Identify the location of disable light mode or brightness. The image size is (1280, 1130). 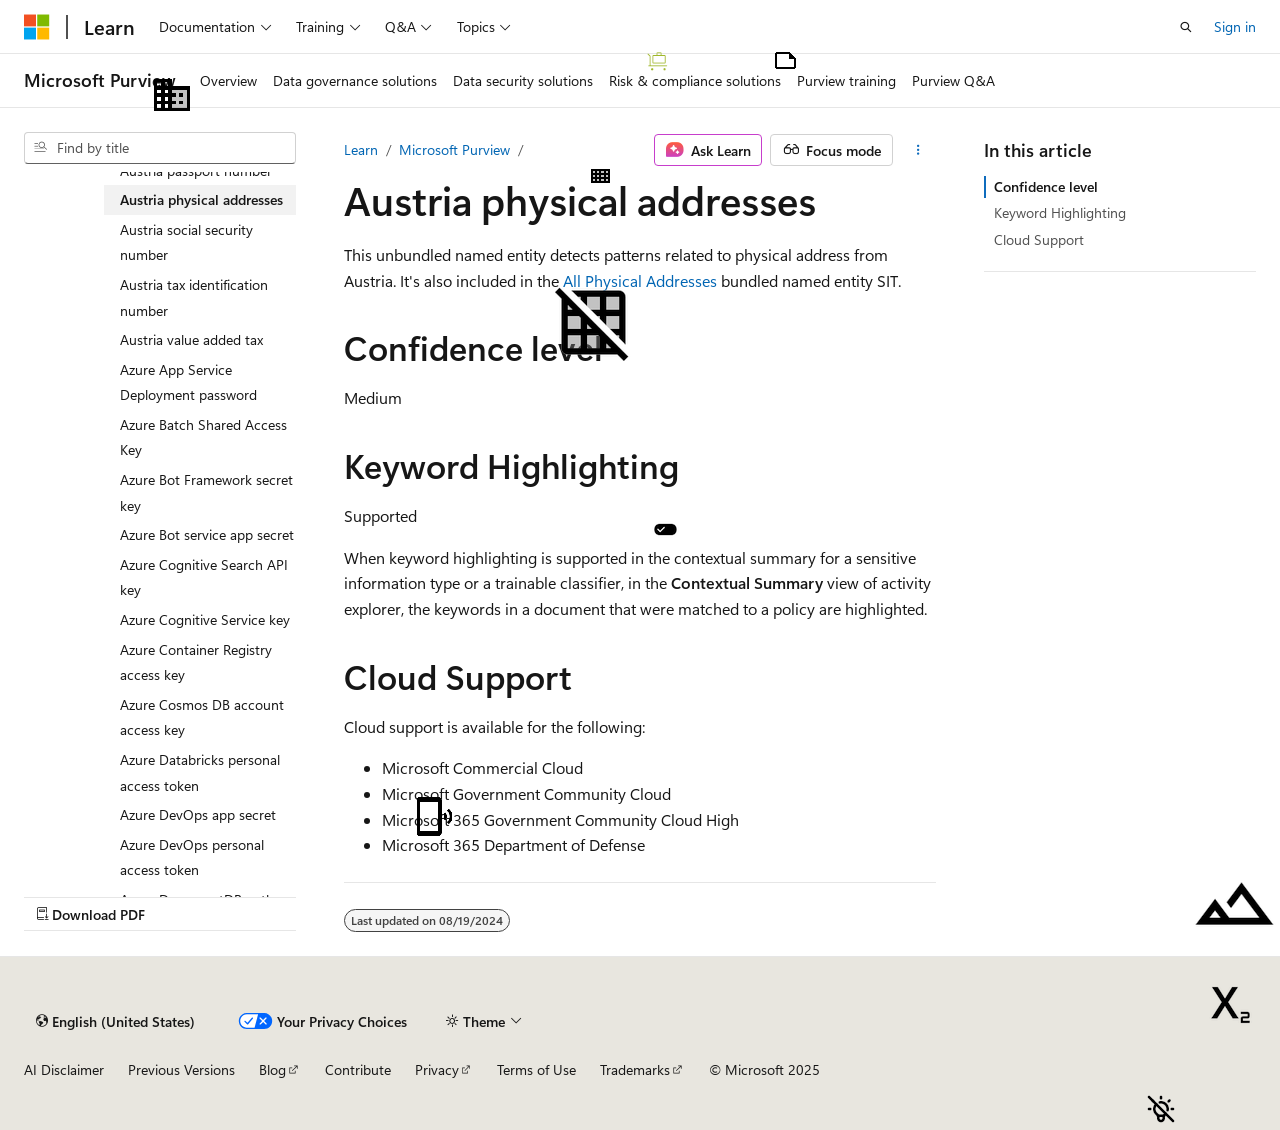
(1161, 1109).